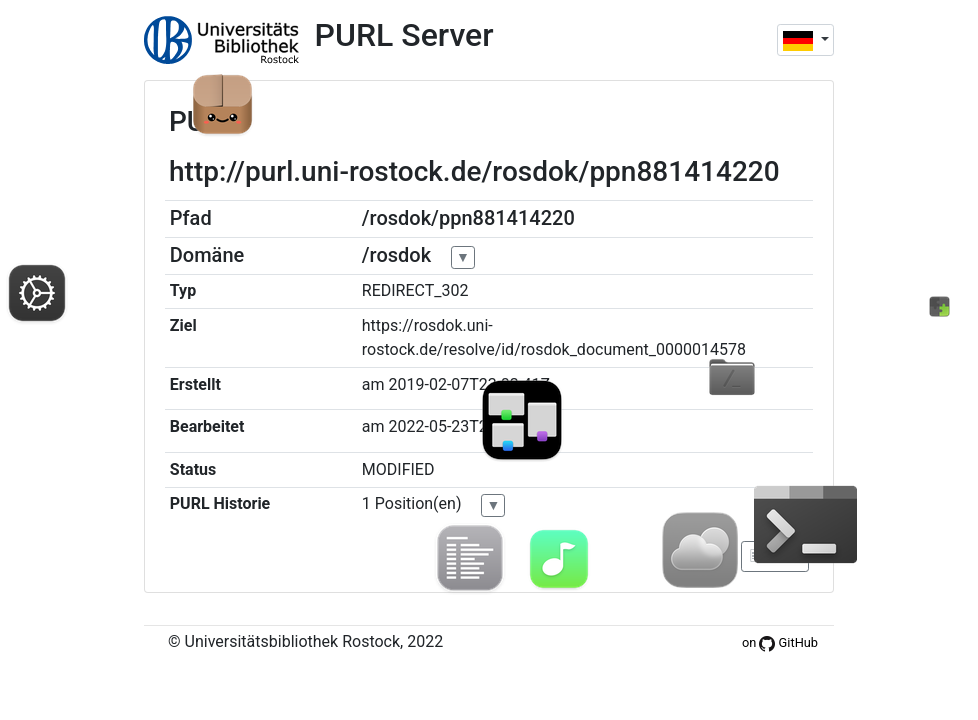  What do you see at coordinates (939, 306) in the screenshot?
I see `manage gnome shell extensions` at bounding box center [939, 306].